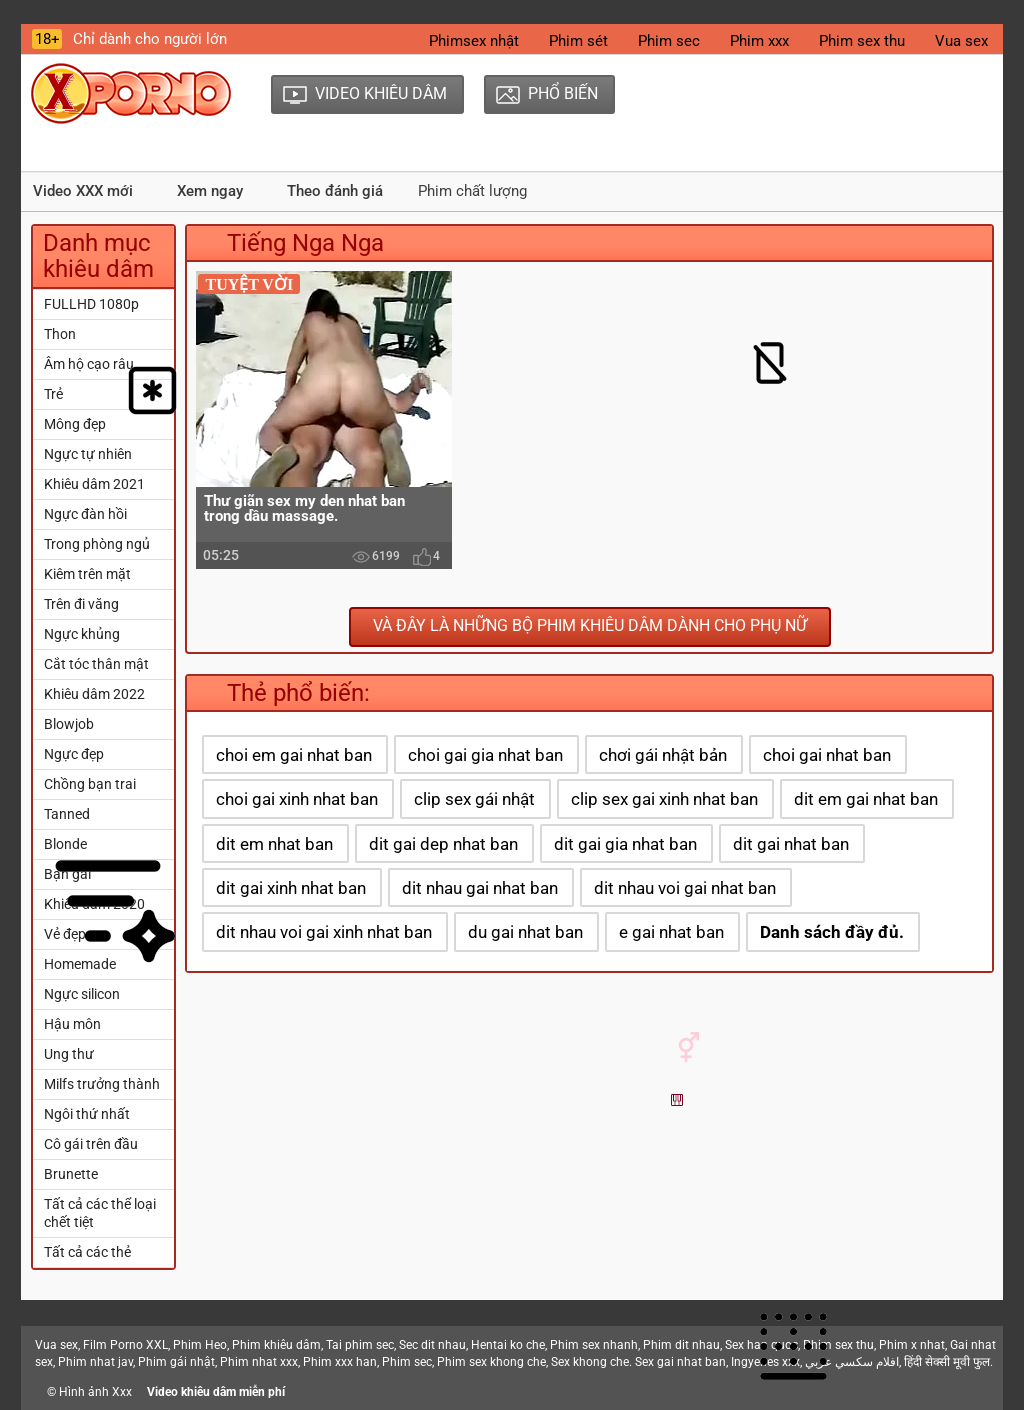 This screenshot has height=1410, width=1024. Describe the element at coordinates (677, 1100) in the screenshot. I see `open music or piano app` at that location.